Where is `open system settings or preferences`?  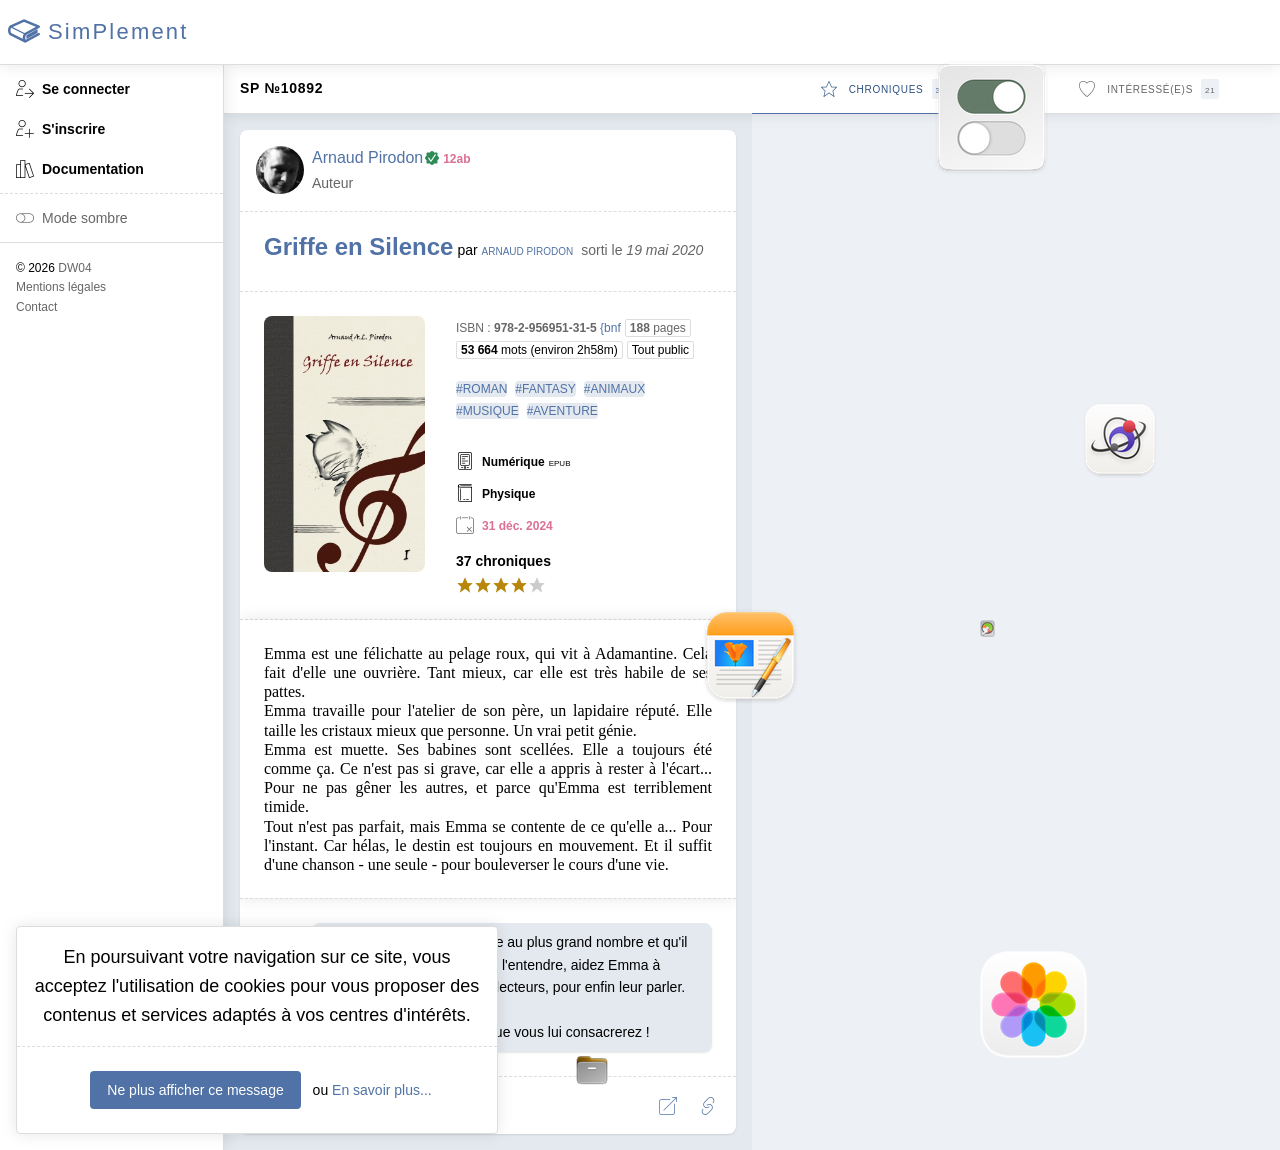
open system settings or preferences is located at coordinates (991, 117).